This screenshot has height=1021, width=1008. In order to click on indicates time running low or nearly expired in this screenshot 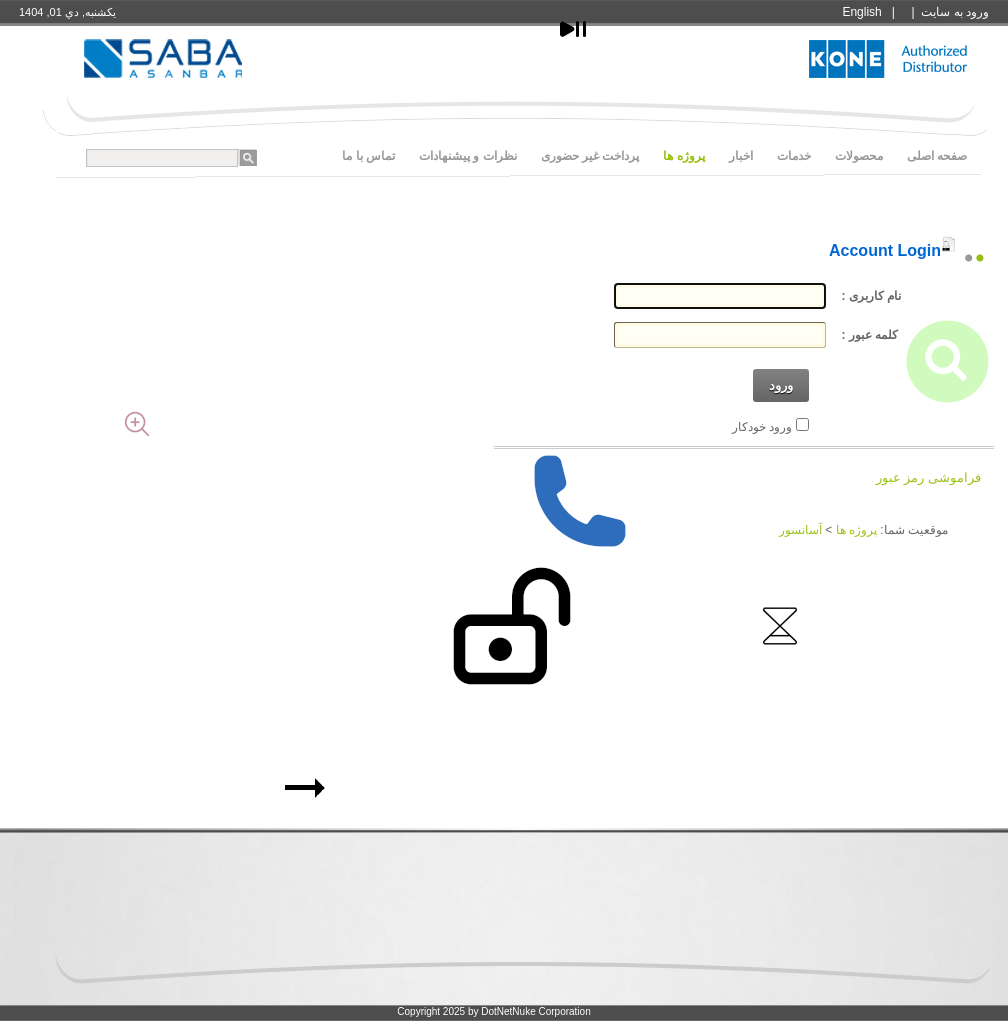, I will do `click(780, 626)`.